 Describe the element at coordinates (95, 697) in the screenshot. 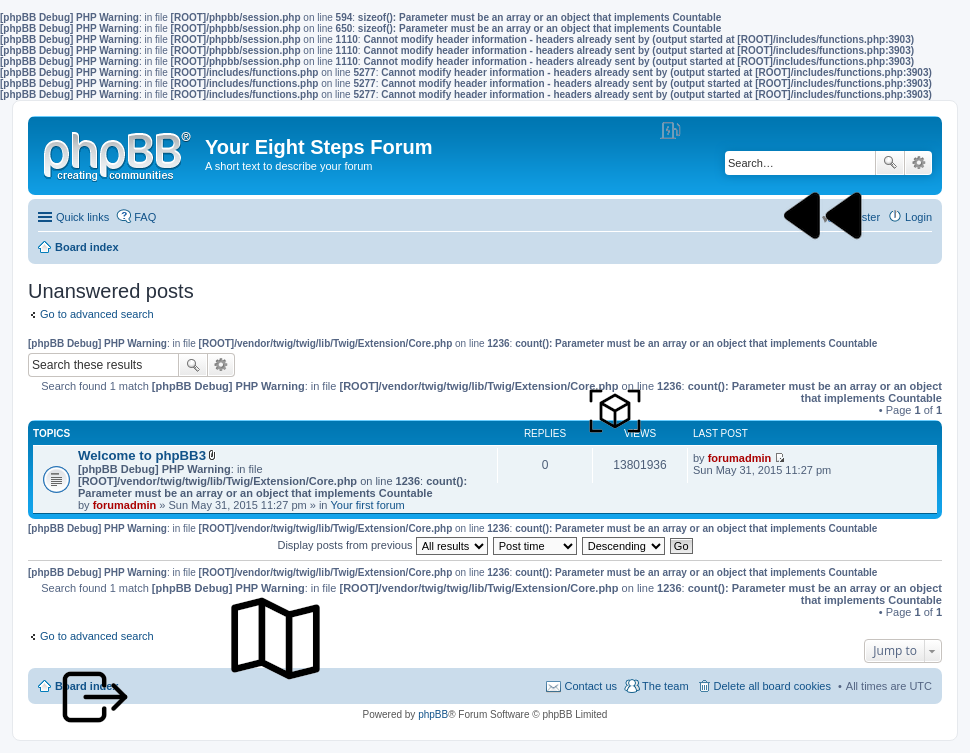

I see `log out of your account` at that location.